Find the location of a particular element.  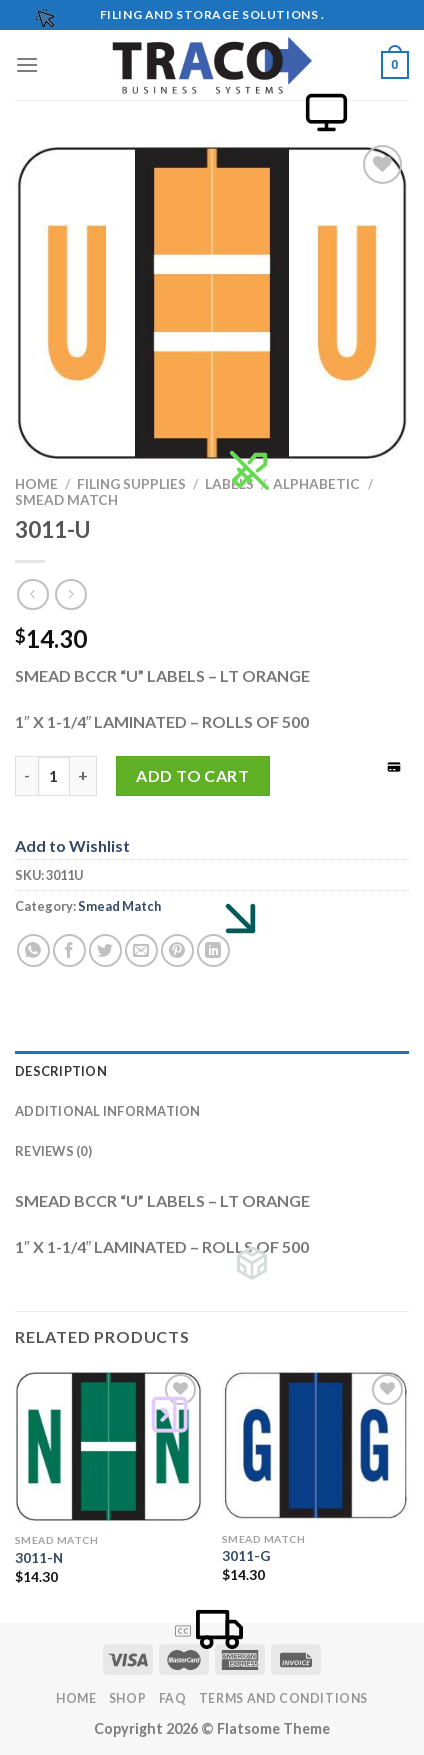

click or tap to interact is located at coordinates (46, 19).